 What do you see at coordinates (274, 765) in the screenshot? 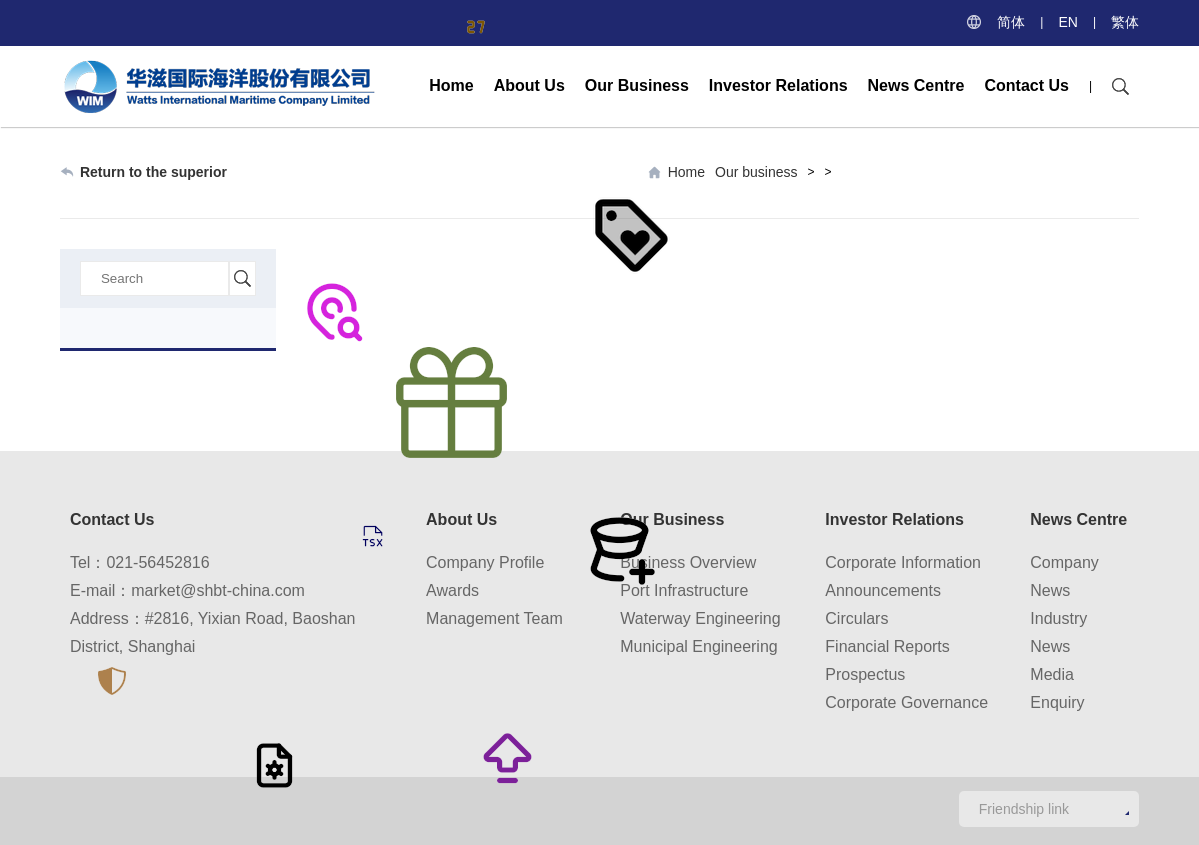
I see `access file settings or preferences` at bounding box center [274, 765].